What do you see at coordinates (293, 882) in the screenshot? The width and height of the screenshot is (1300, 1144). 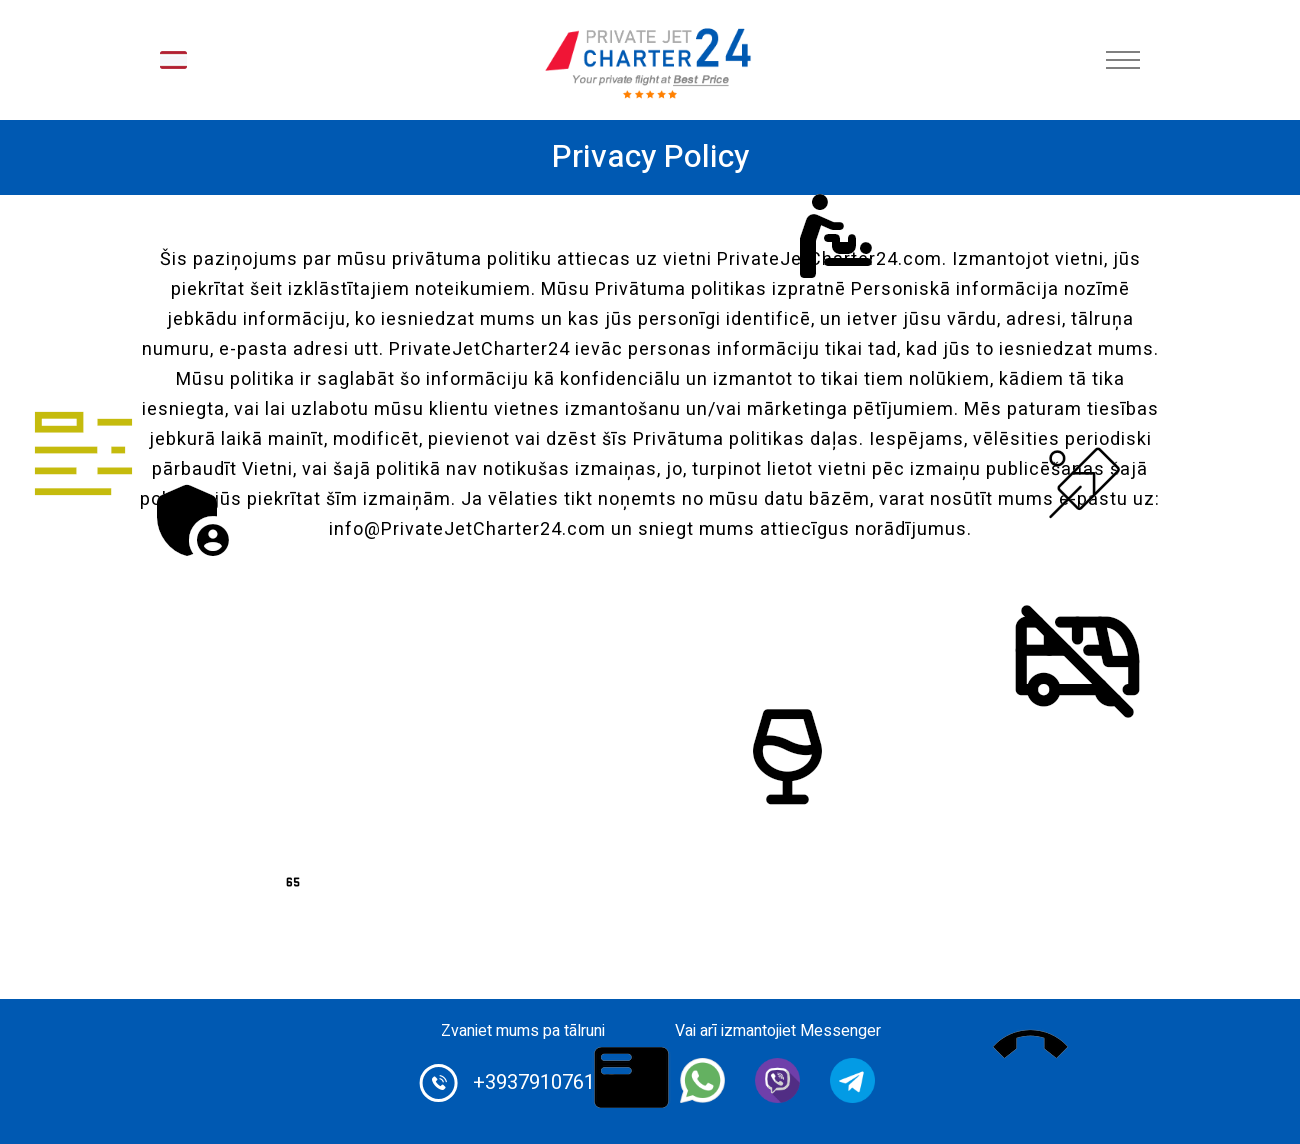 I see `displays the number 65 as a label or badge` at bounding box center [293, 882].